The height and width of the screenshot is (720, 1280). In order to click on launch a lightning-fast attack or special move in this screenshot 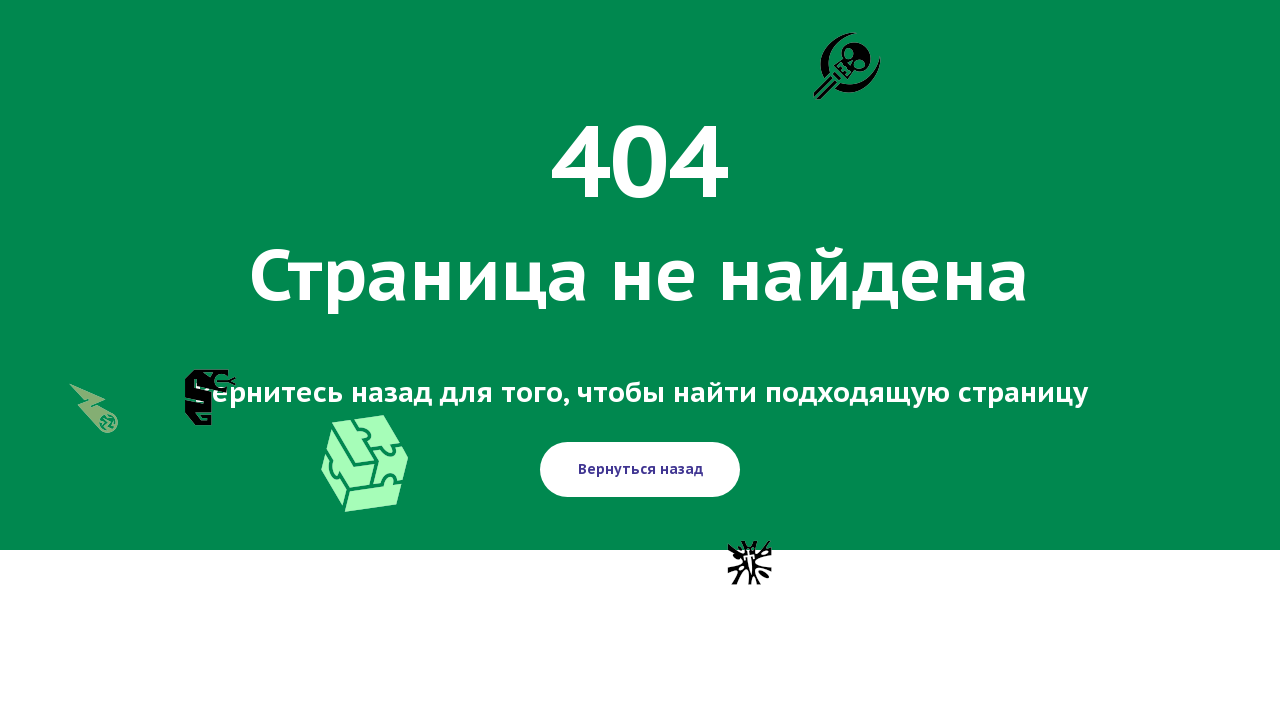, I will do `click(93, 408)`.